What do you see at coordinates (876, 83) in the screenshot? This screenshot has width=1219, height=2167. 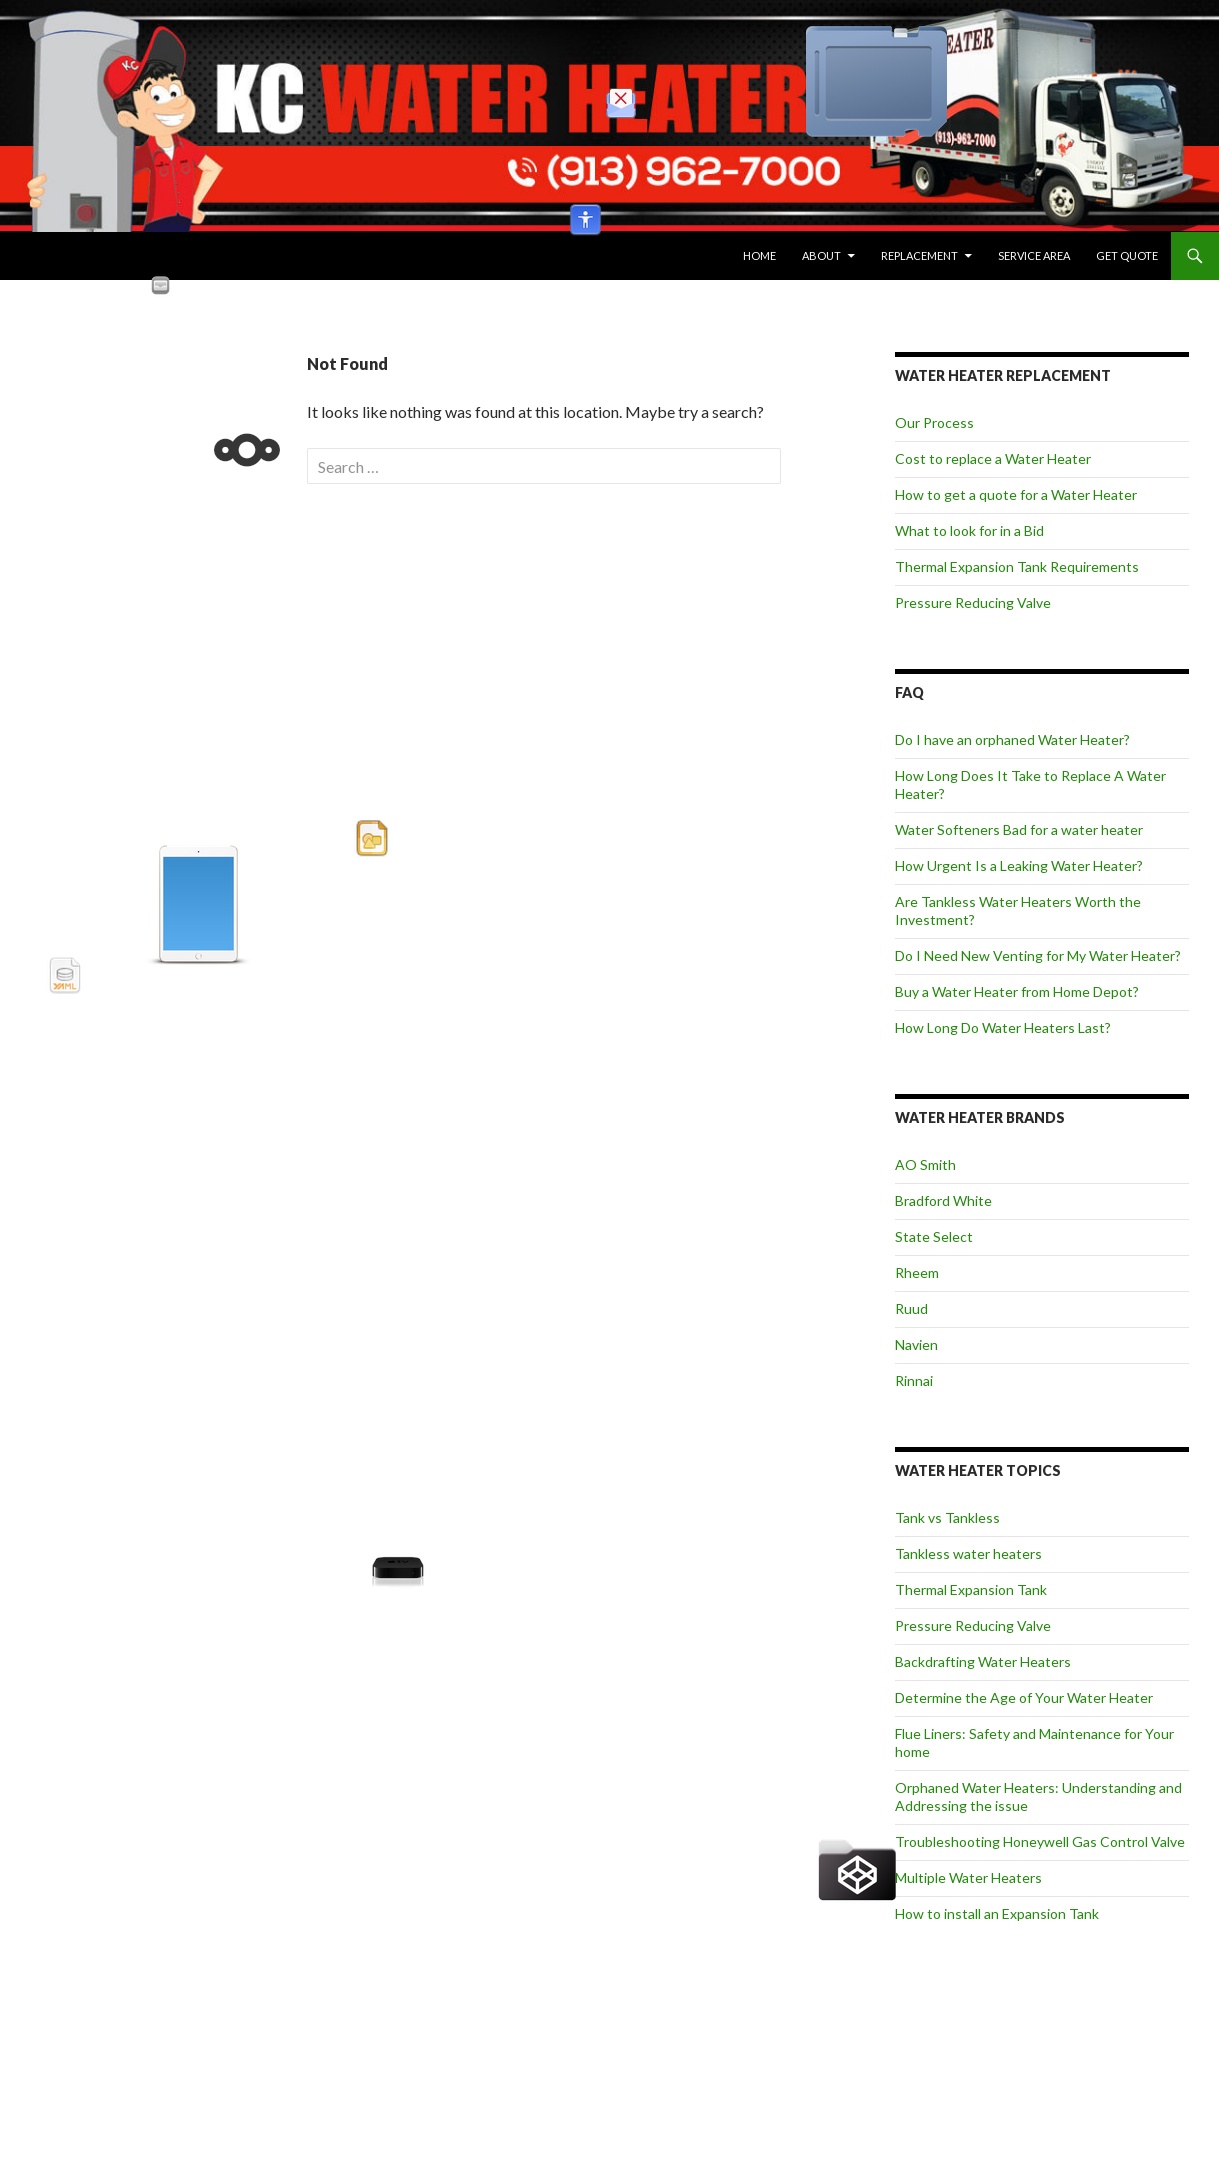 I see `save the current file or document` at bounding box center [876, 83].